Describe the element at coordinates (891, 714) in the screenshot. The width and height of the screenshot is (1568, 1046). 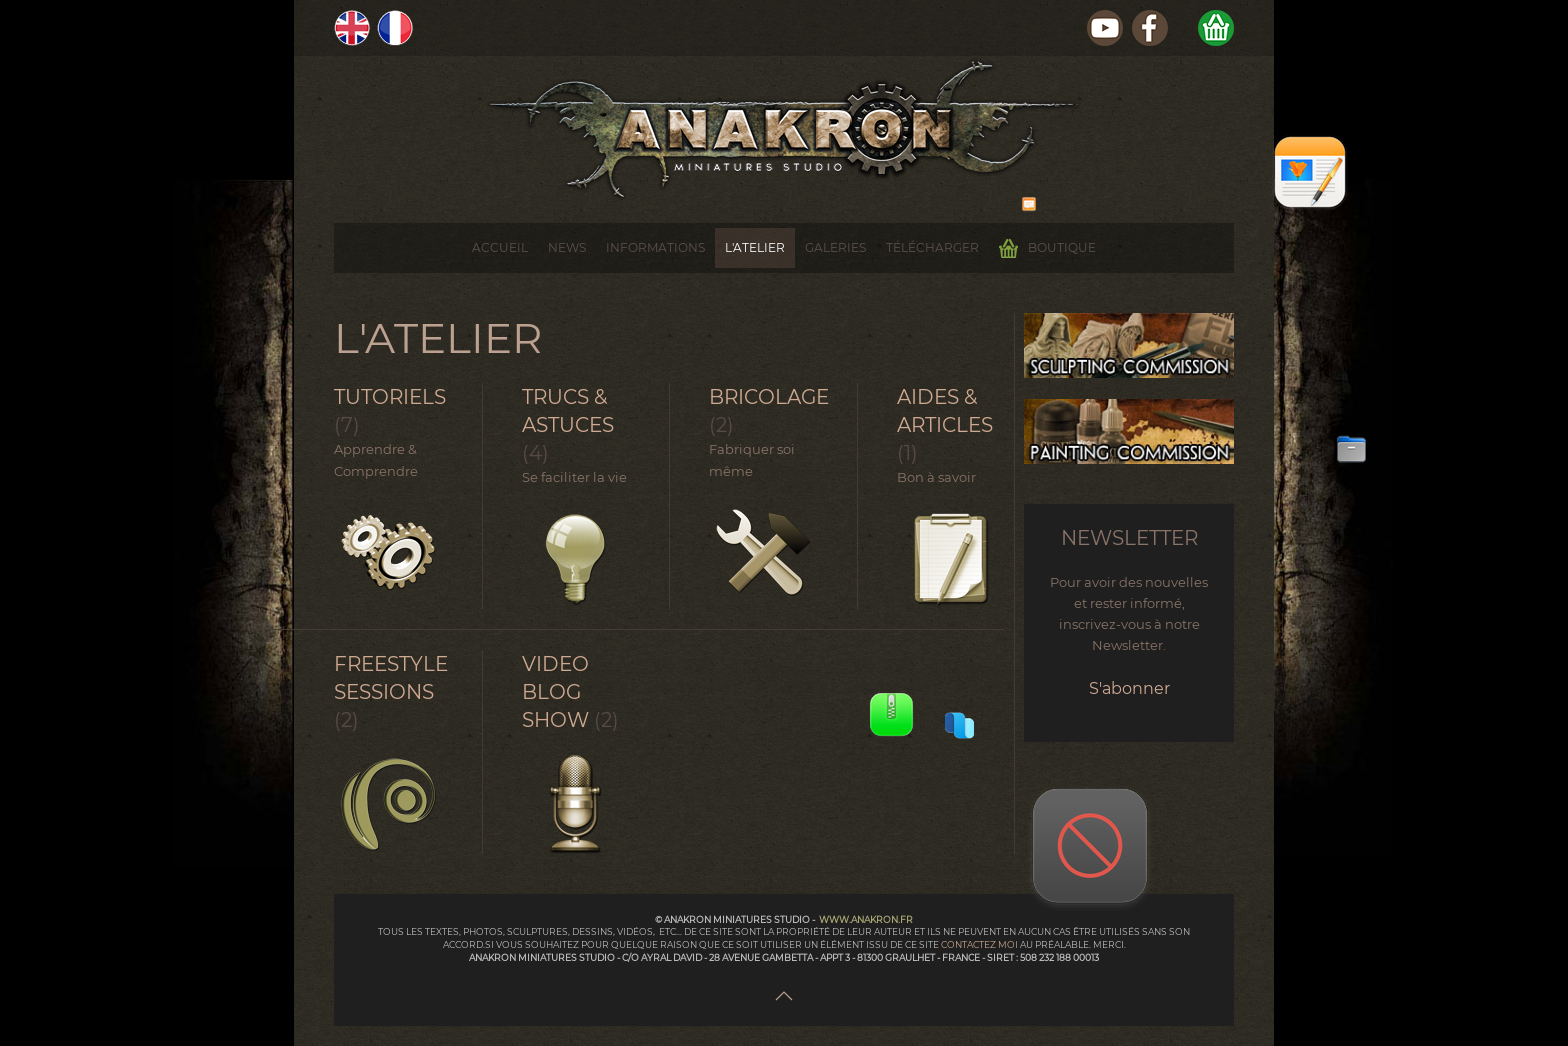
I see `open Archive Utility to compress or extract files` at that location.